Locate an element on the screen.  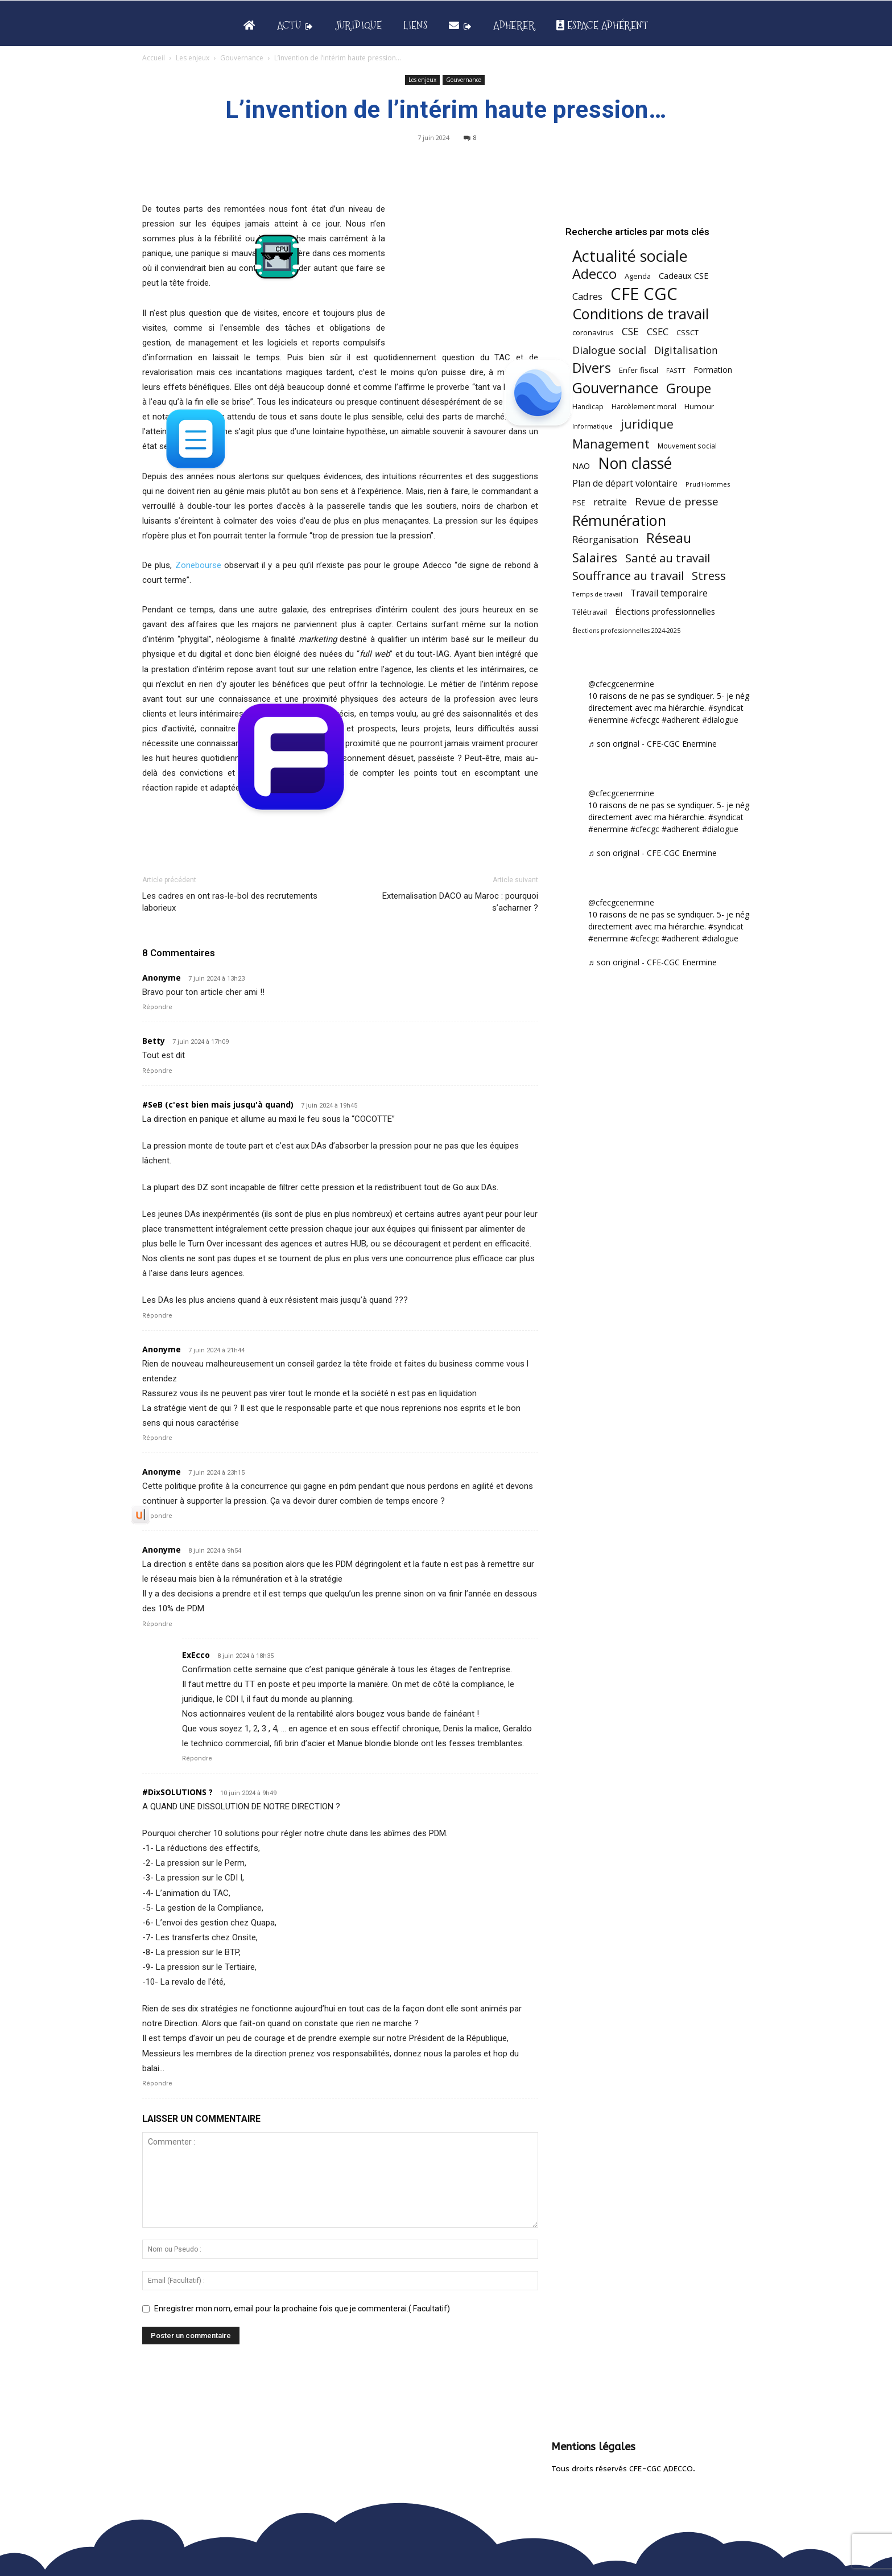
open floorp browser is located at coordinates (291, 756).